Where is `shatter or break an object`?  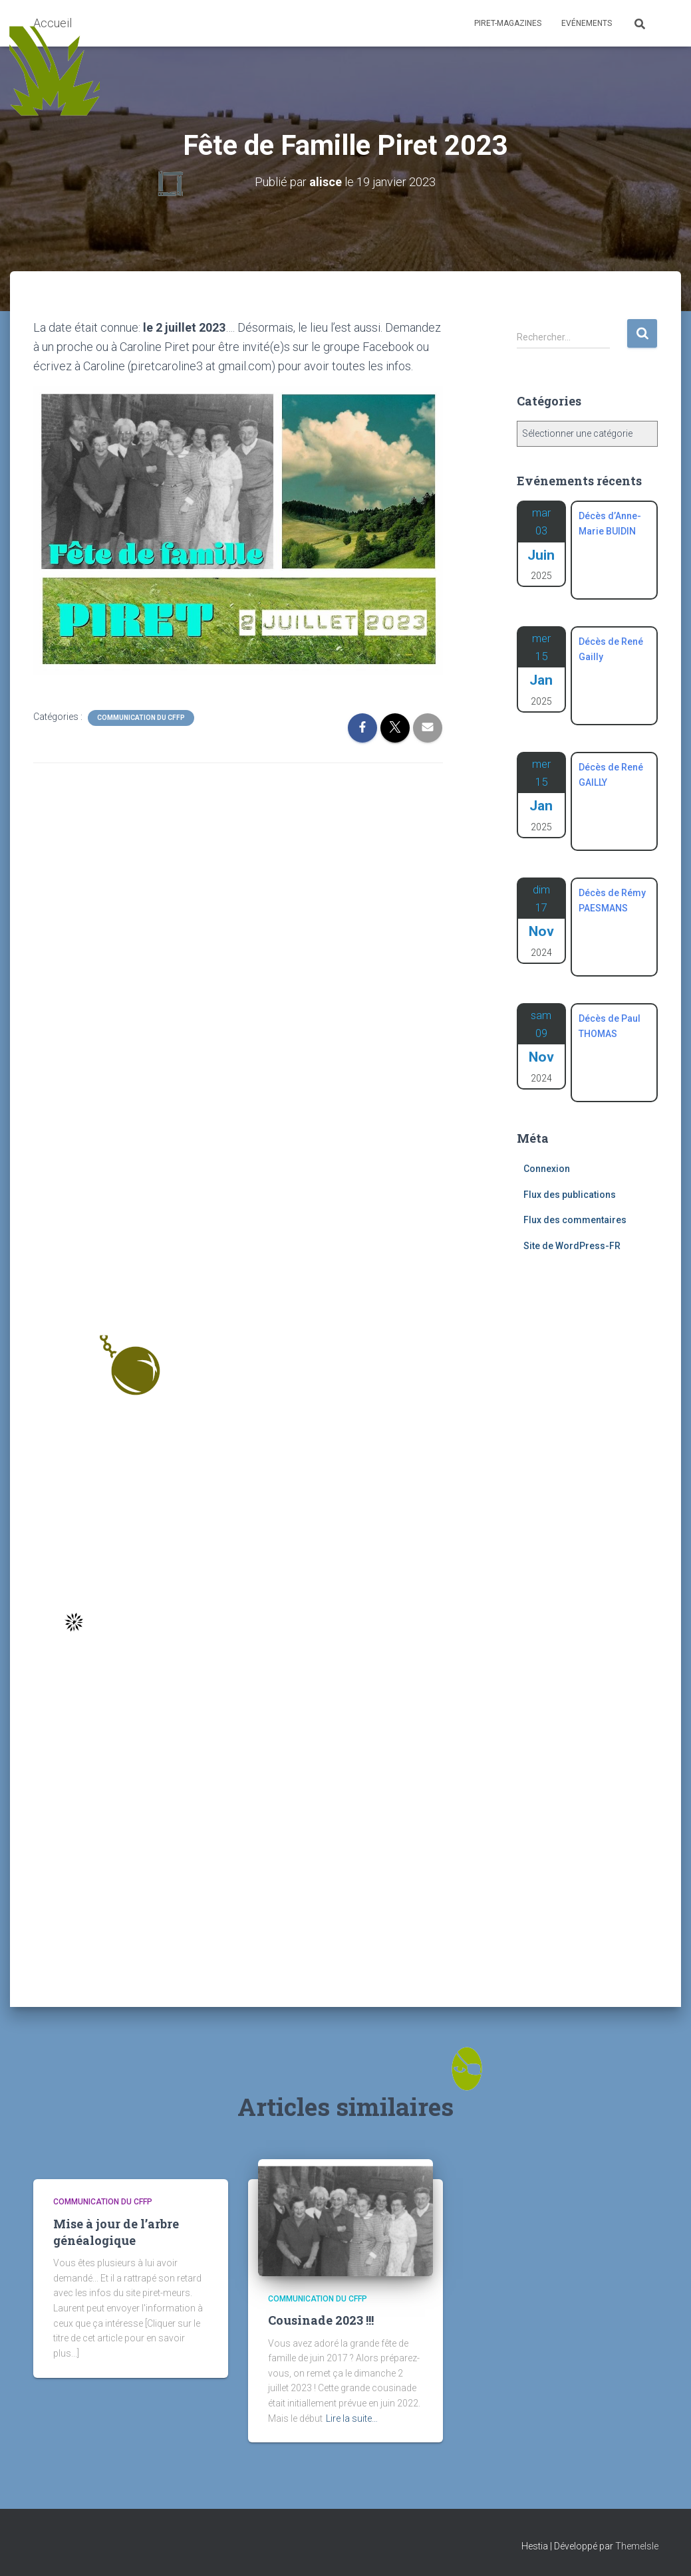 shatter or break an object is located at coordinates (74, 1622).